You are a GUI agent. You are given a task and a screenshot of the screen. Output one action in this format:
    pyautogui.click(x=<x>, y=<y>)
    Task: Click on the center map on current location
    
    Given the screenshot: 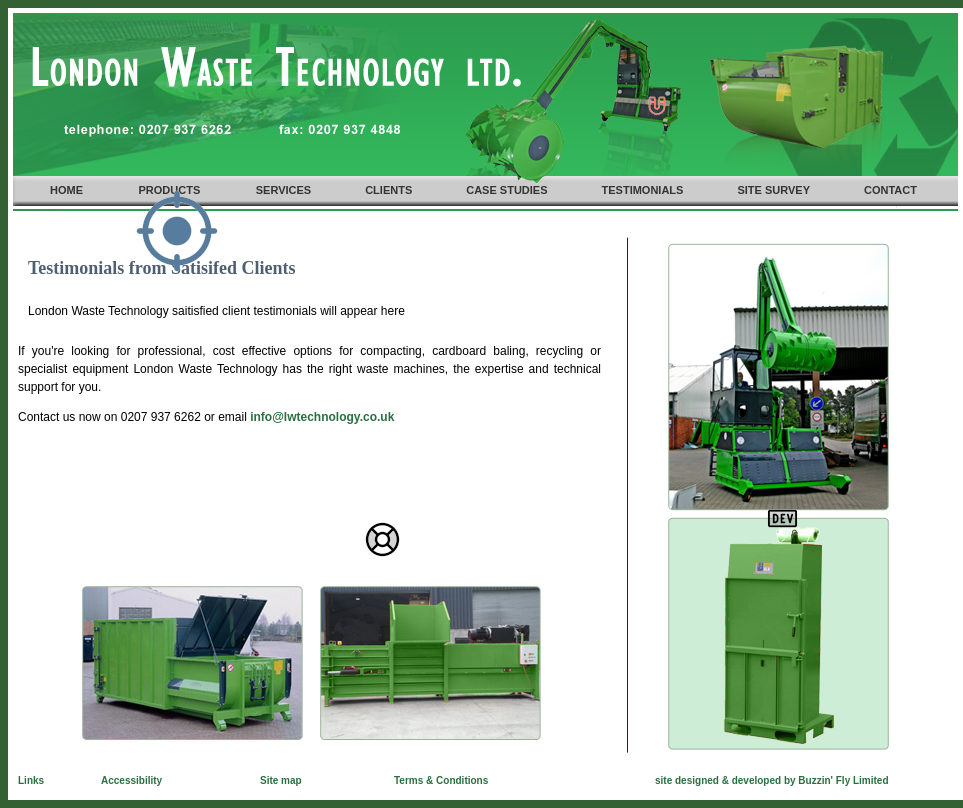 What is the action you would take?
    pyautogui.click(x=177, y=231)
    